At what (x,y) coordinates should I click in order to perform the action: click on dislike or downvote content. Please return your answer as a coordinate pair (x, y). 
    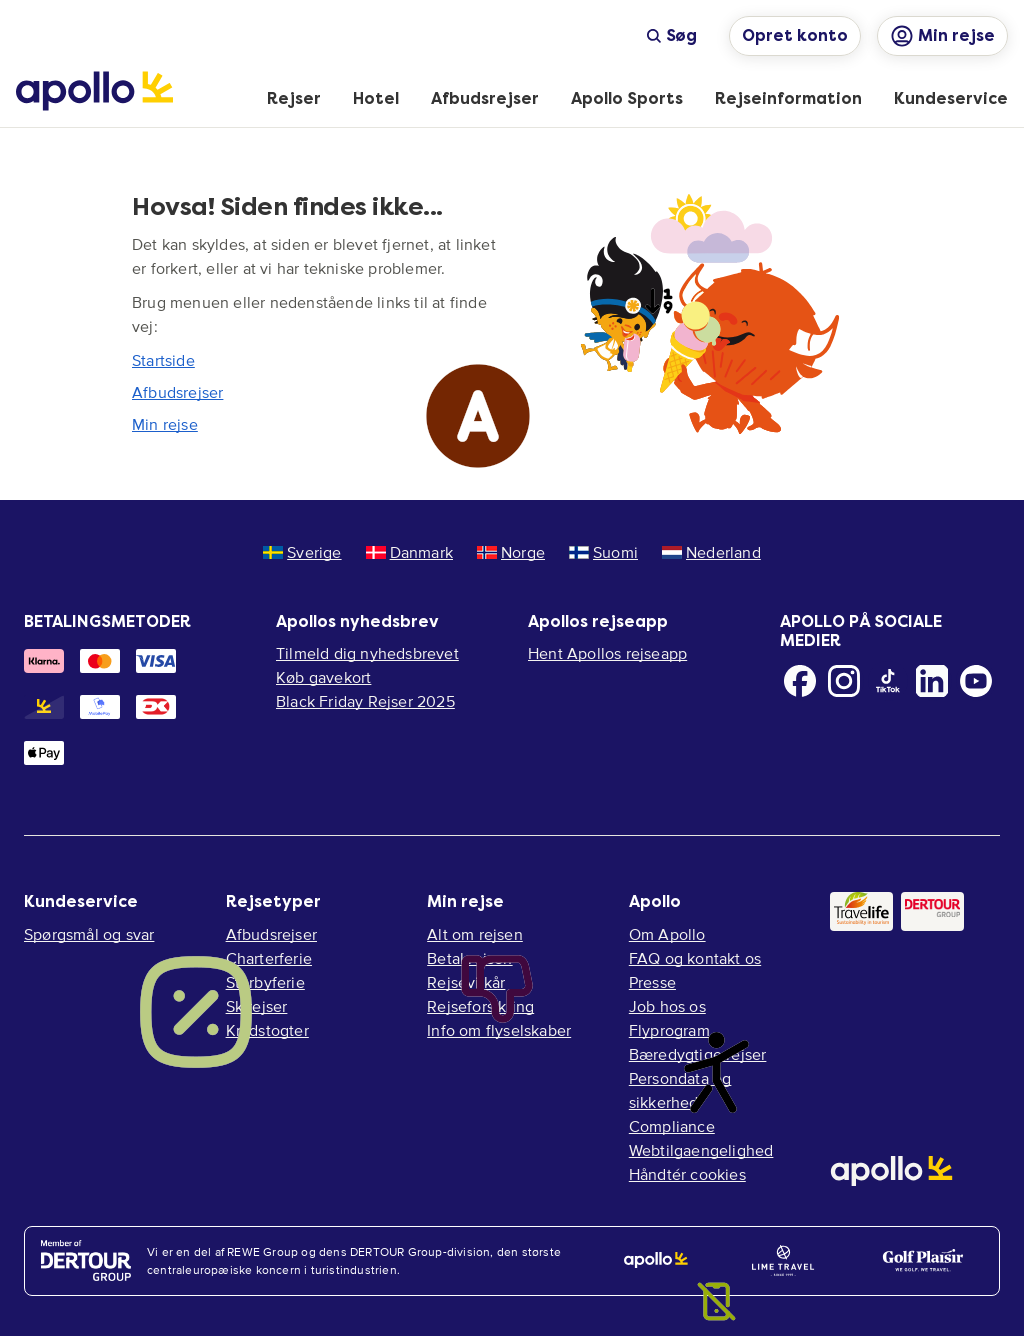
    Looking at the image, I should click on (499, 989).